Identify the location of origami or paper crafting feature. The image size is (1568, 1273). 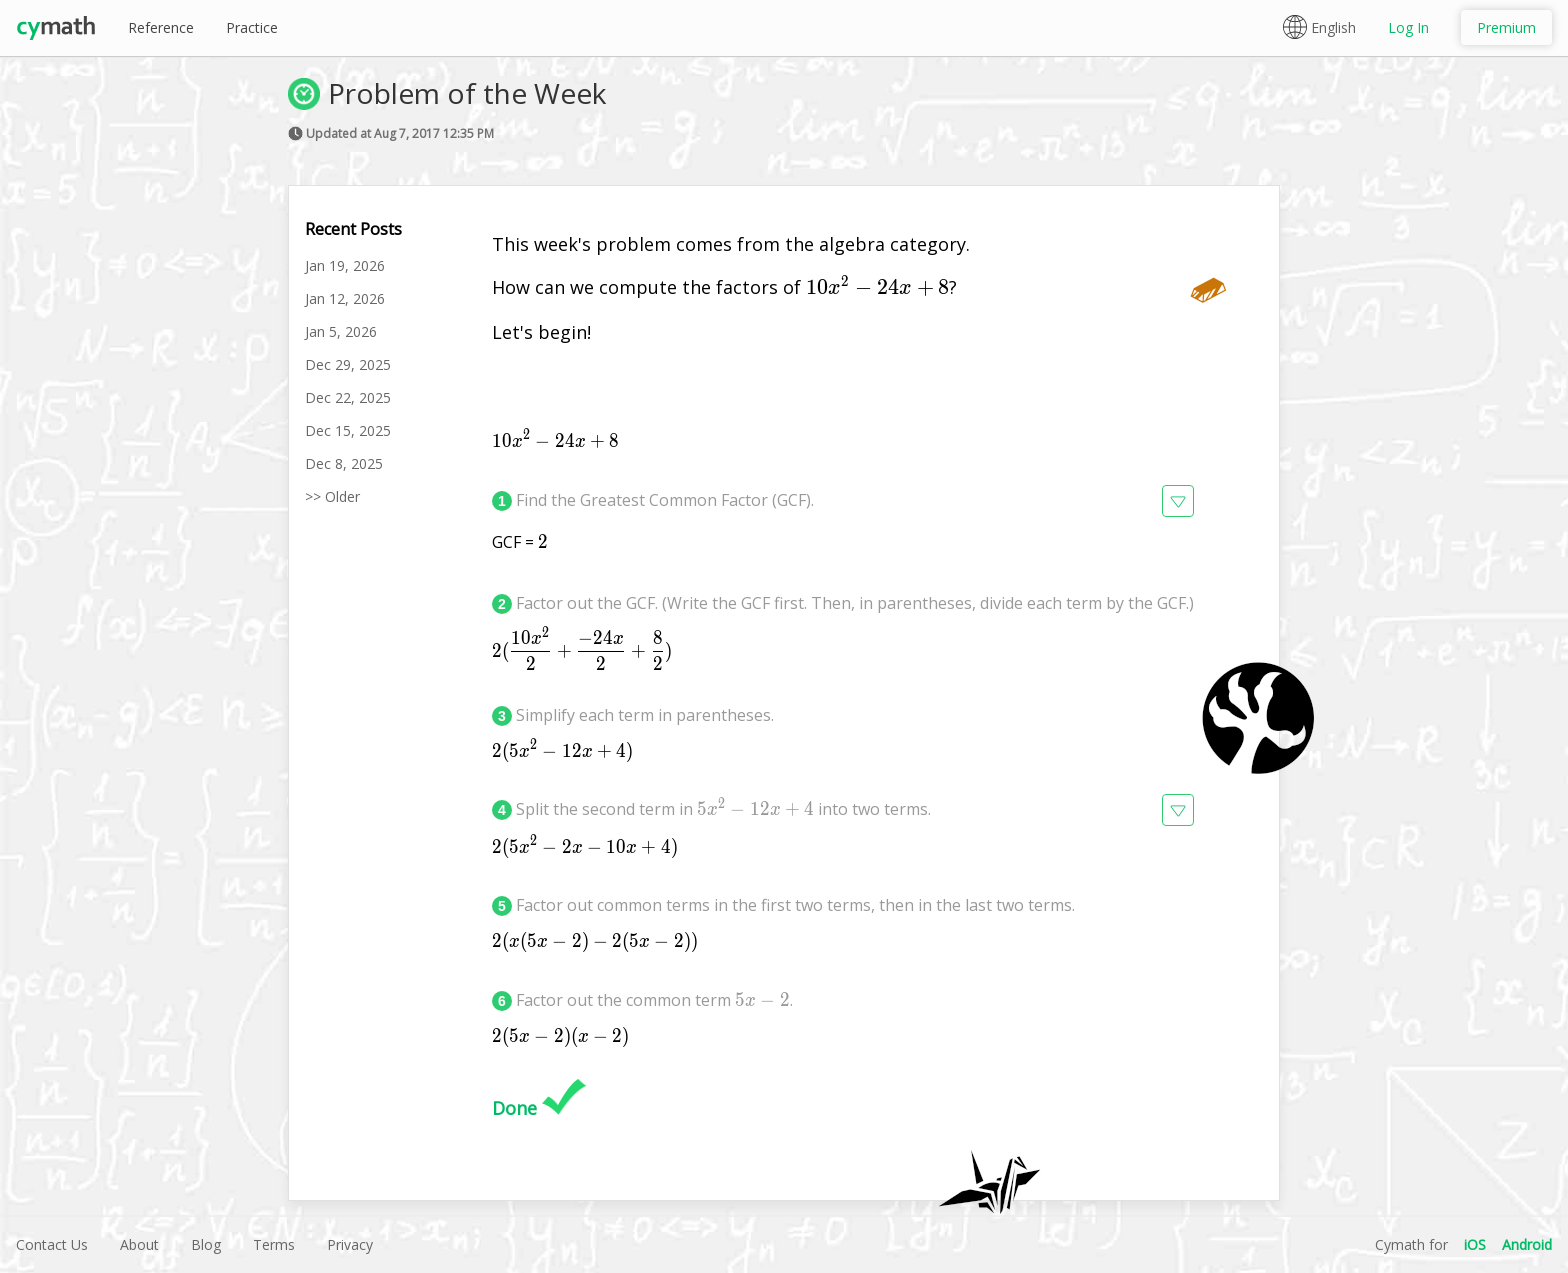
(989, 1182).